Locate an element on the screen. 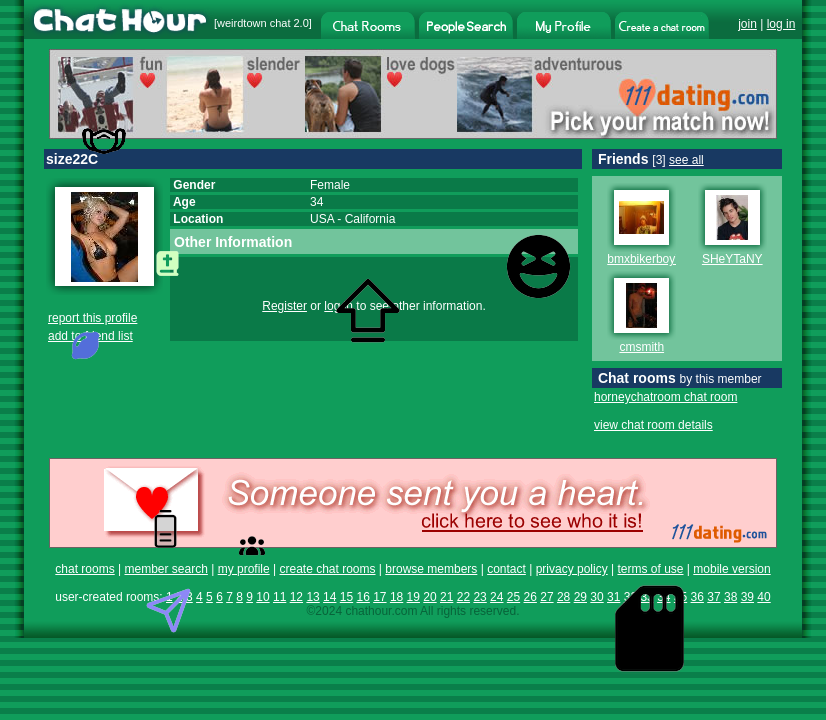  view all users or team members is located at coordinates (252, 546).